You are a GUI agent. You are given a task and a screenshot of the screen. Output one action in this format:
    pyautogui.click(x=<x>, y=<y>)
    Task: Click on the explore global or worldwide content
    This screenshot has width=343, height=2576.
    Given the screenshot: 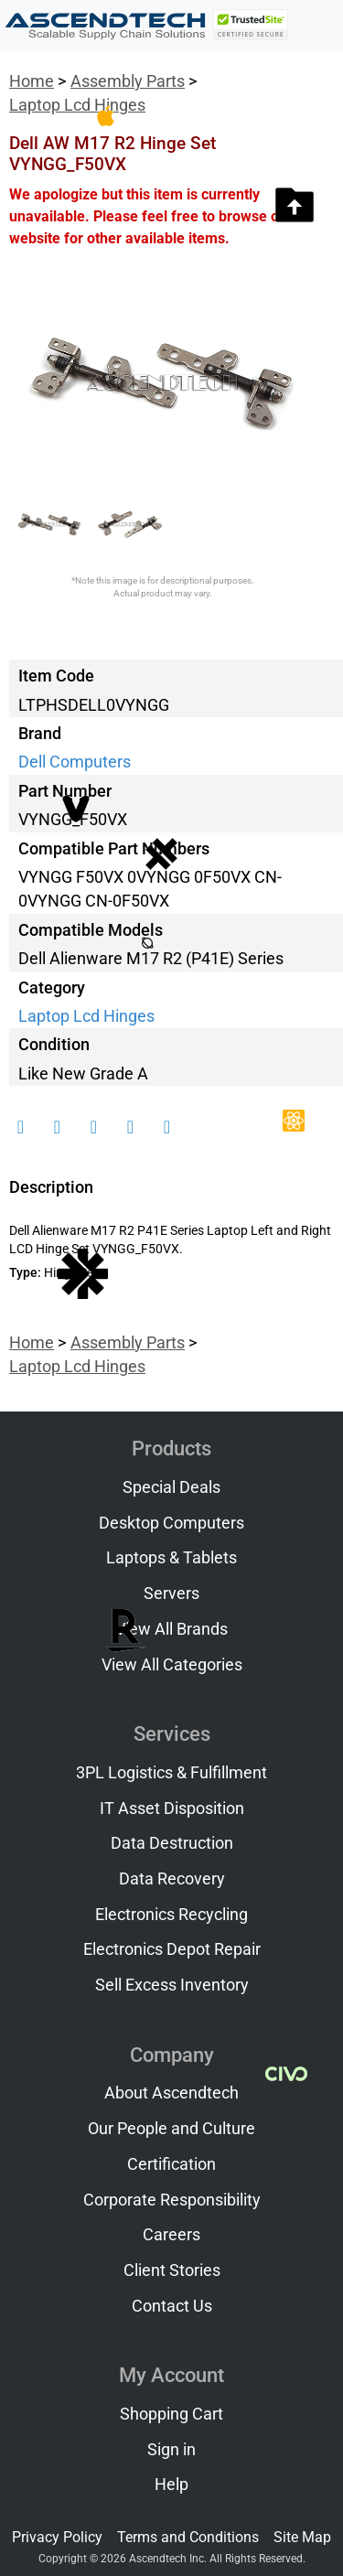 What is the action you would take?
    pyautogui.click(x=147, y=943)
    